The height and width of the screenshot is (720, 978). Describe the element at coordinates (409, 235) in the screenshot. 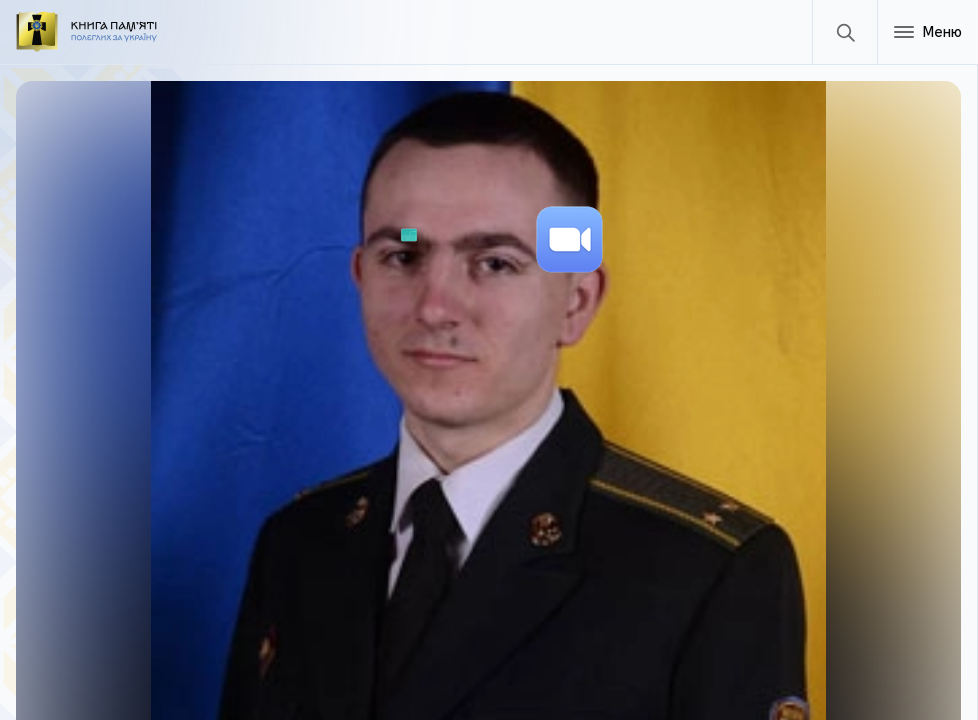

I see `open system resource monitor` at that location.